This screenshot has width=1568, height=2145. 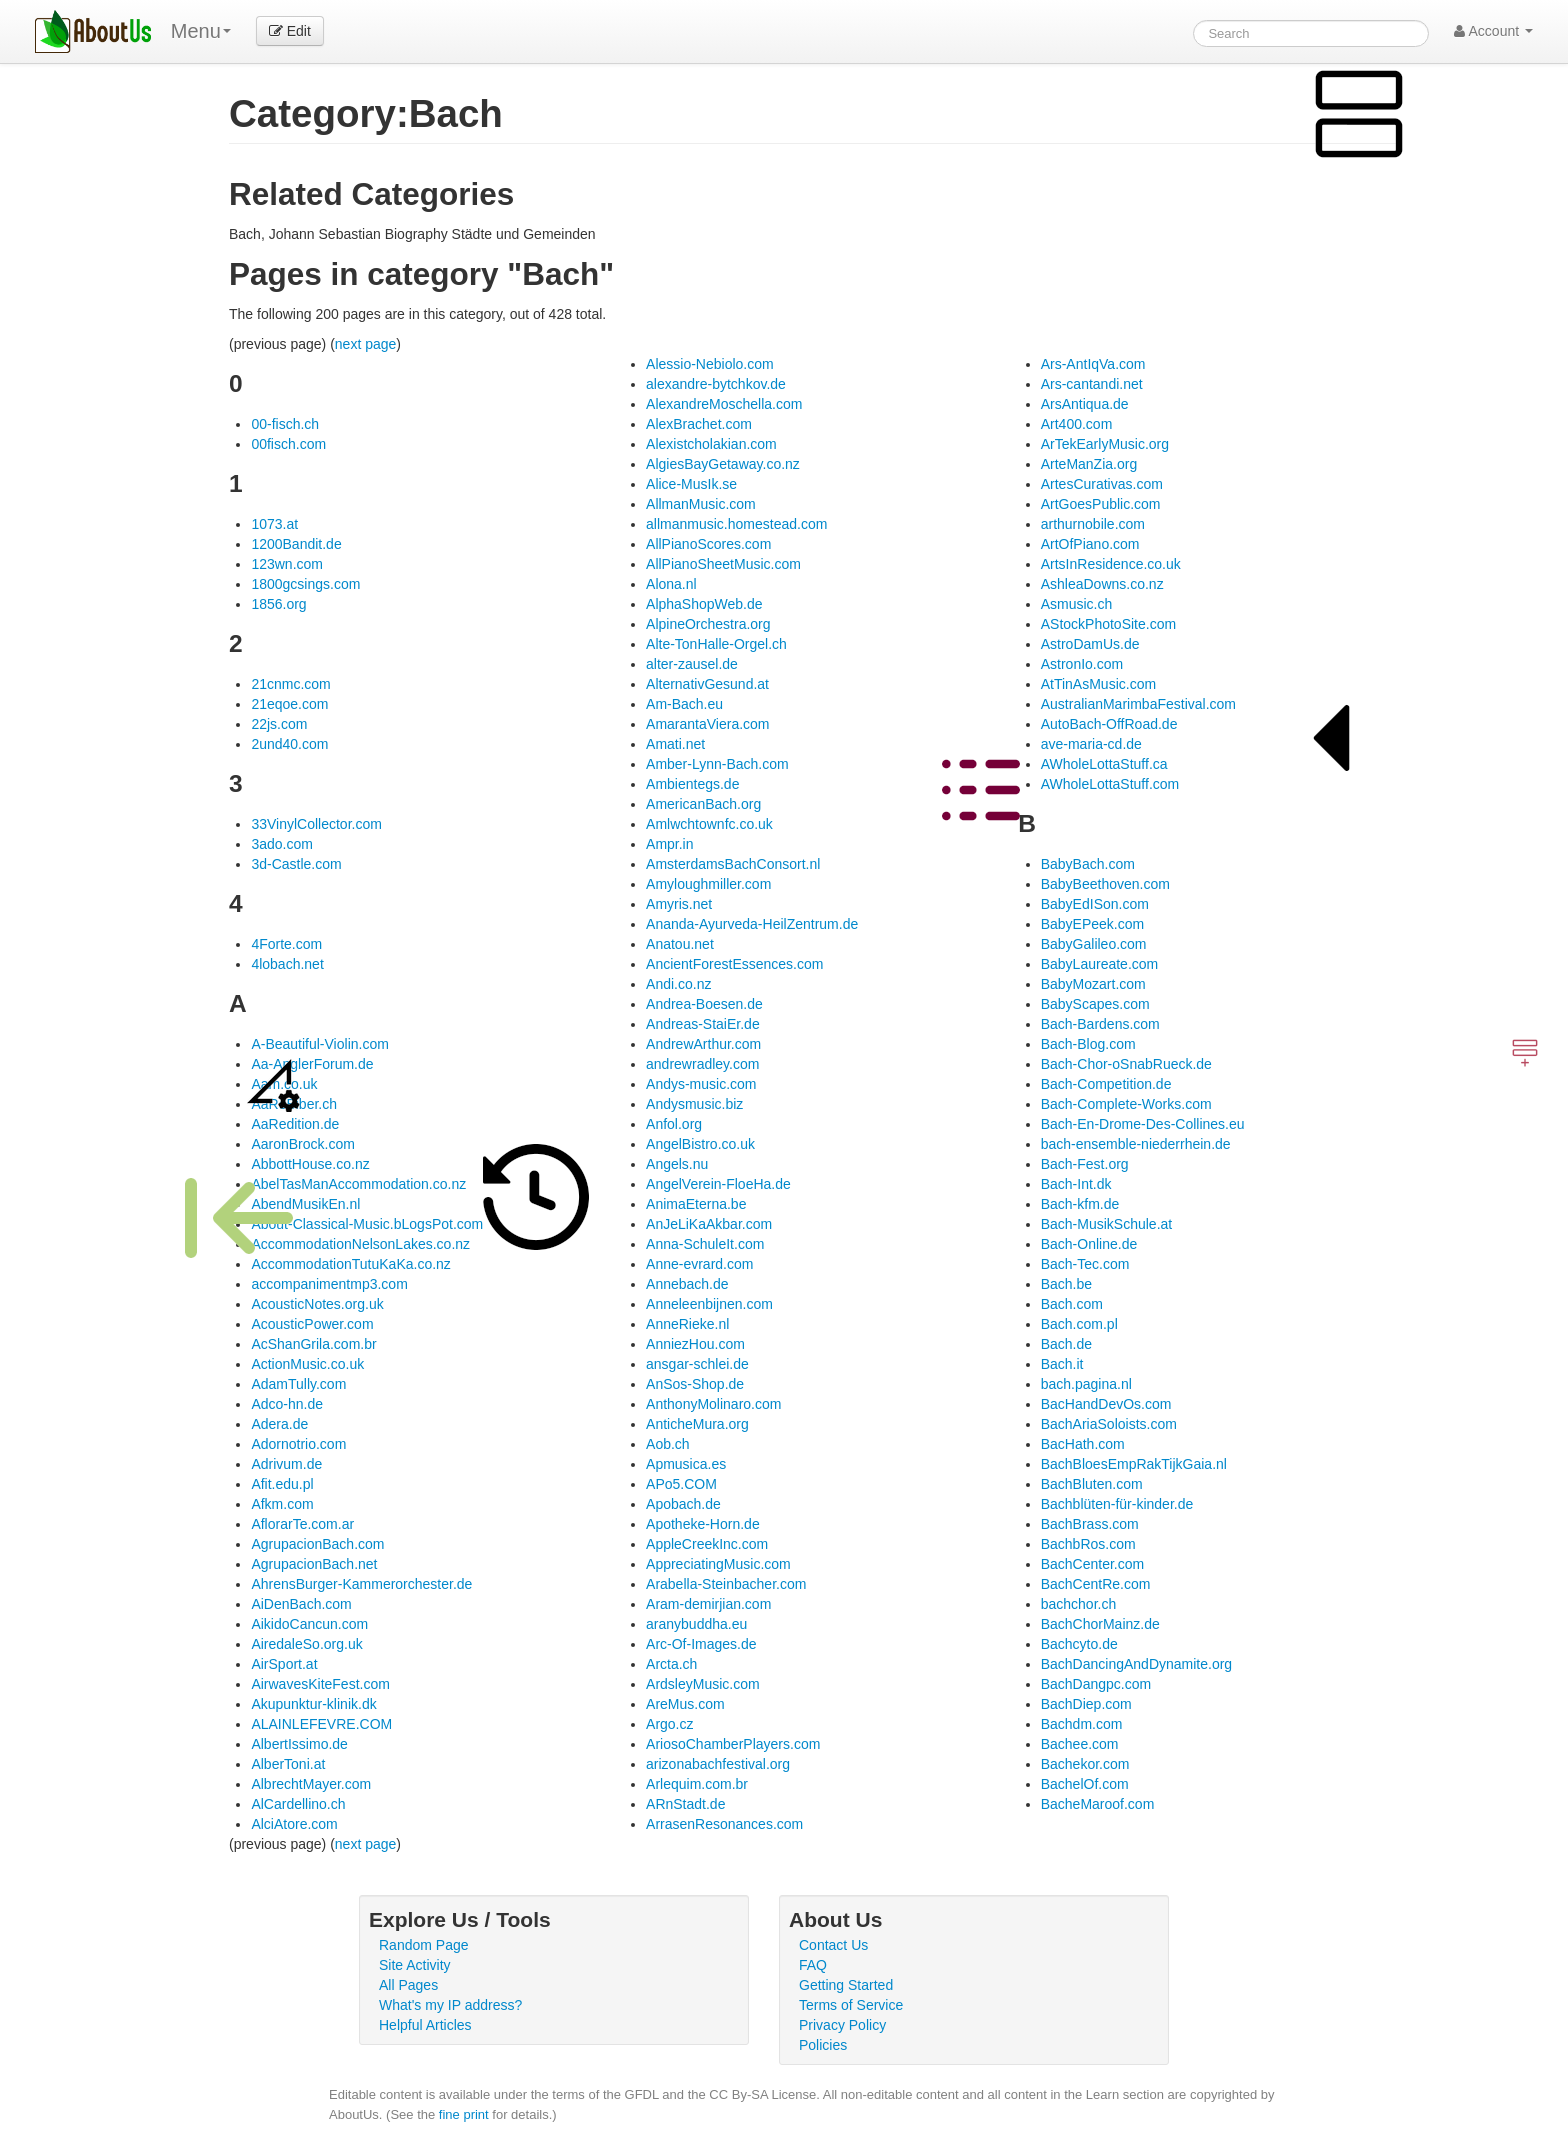 I want to click on view system logs or activity history, so click(x=981, y=790).